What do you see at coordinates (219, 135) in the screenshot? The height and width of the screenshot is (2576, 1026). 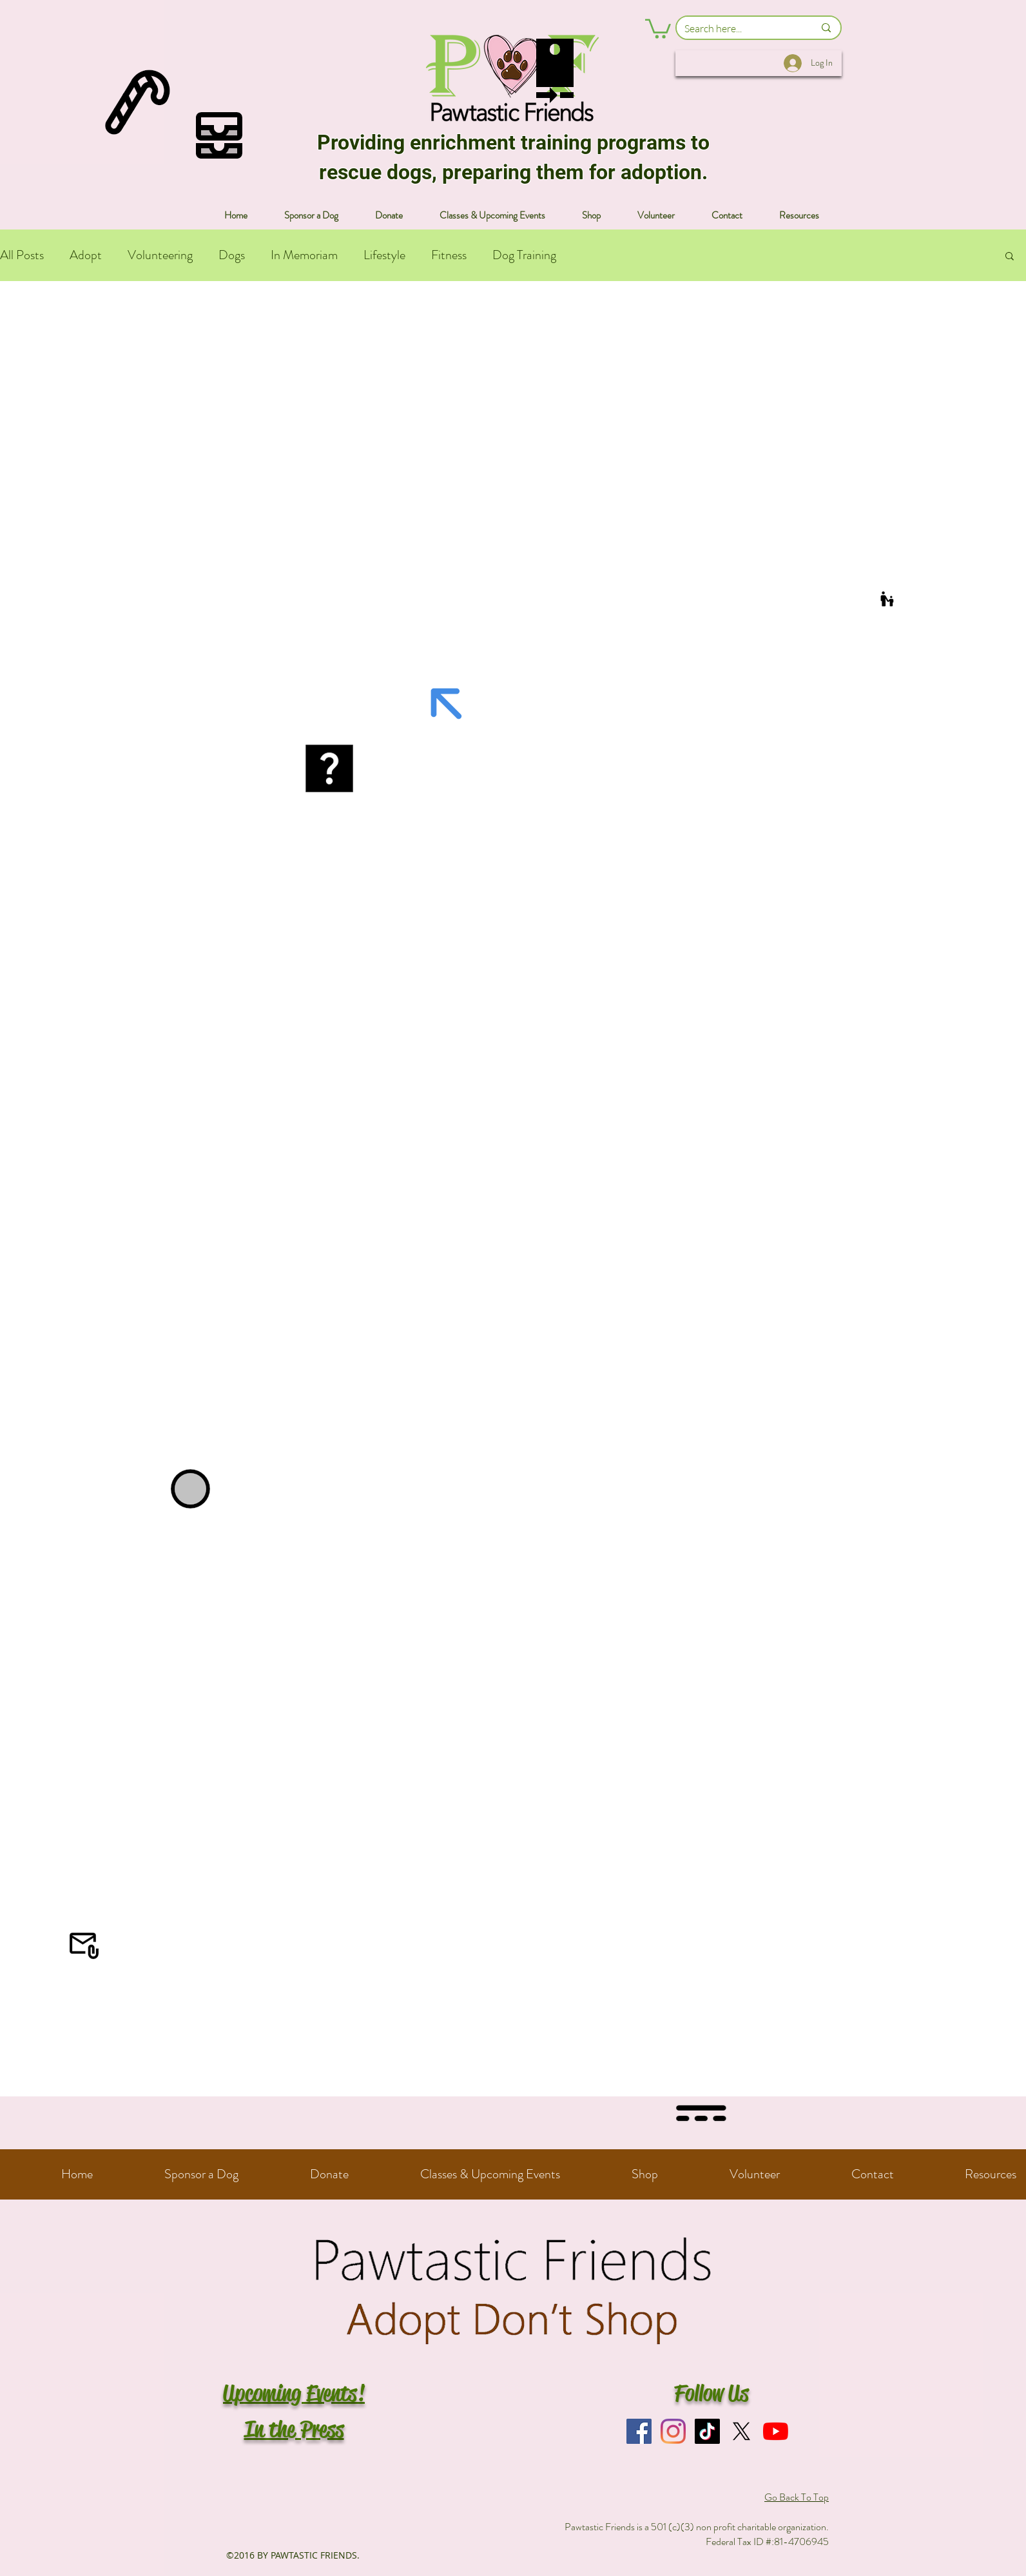 I see `view all inboxes` at bounding box center [219, 135].